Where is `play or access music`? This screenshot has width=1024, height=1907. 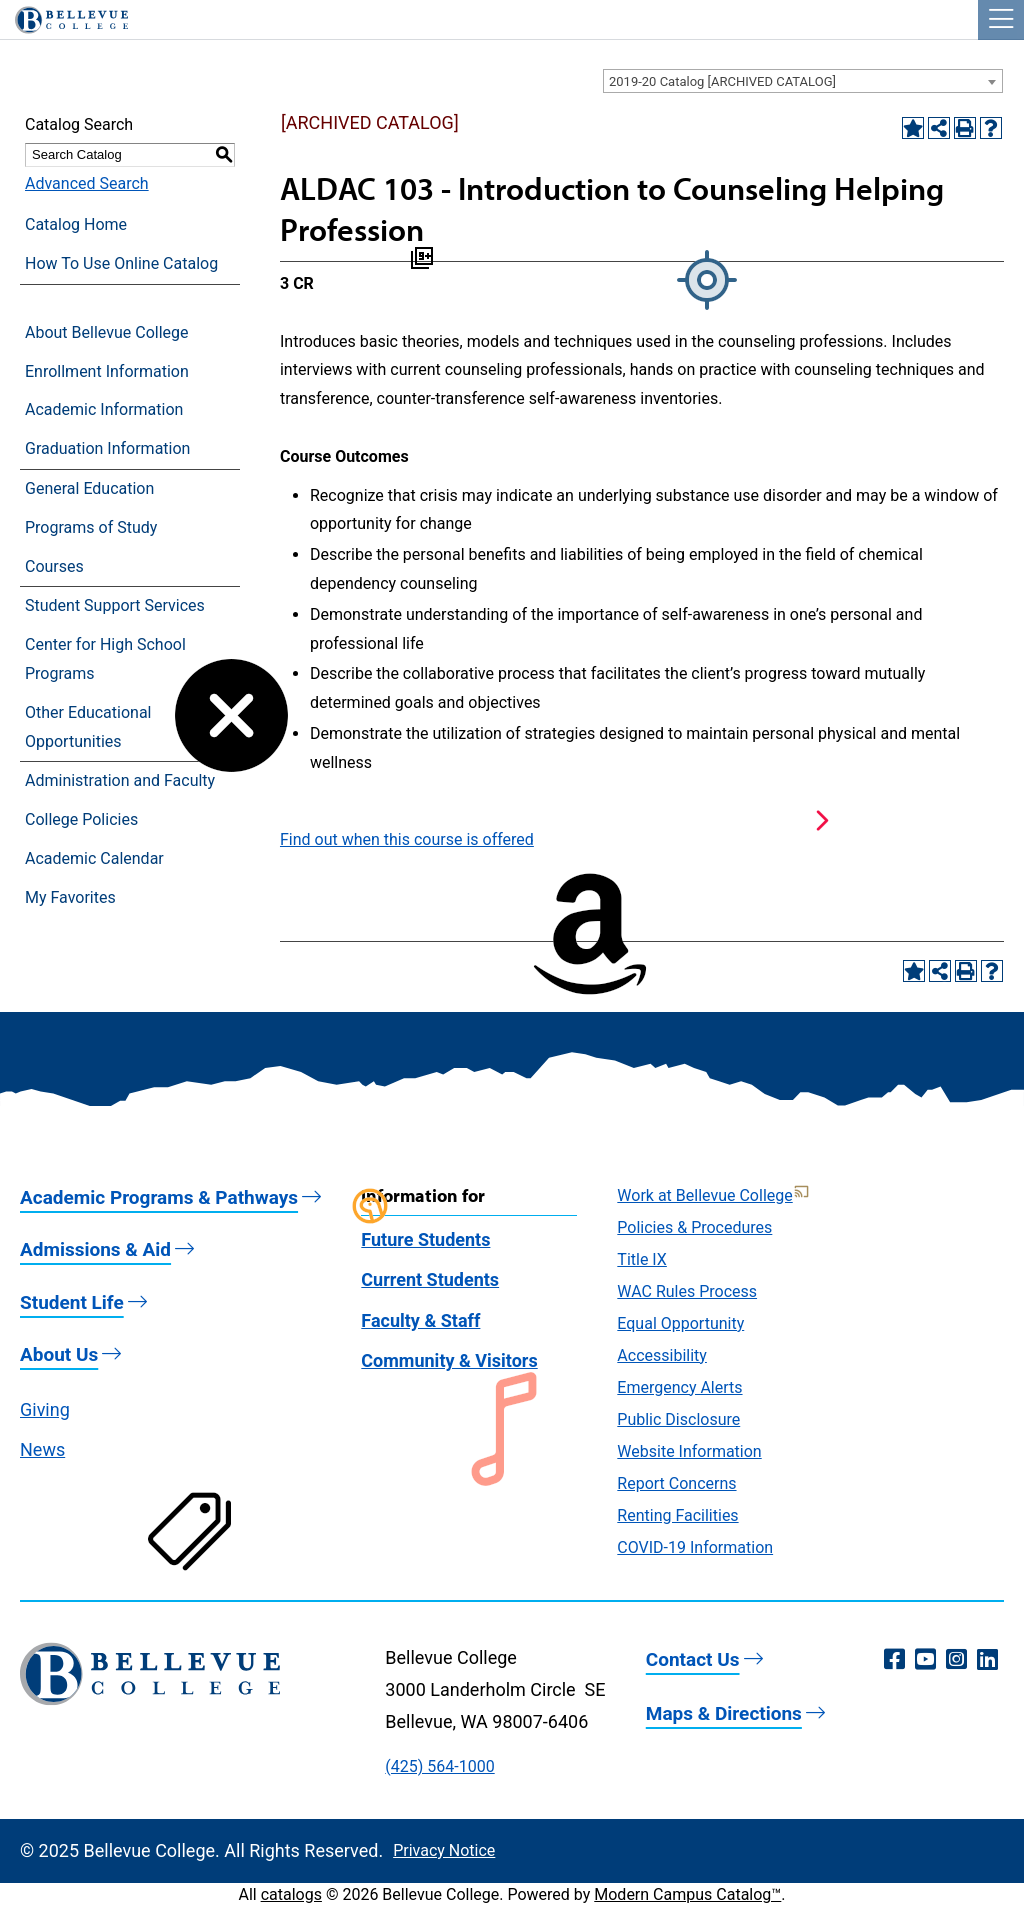 play or access music is located at coordinates (504, 1429).